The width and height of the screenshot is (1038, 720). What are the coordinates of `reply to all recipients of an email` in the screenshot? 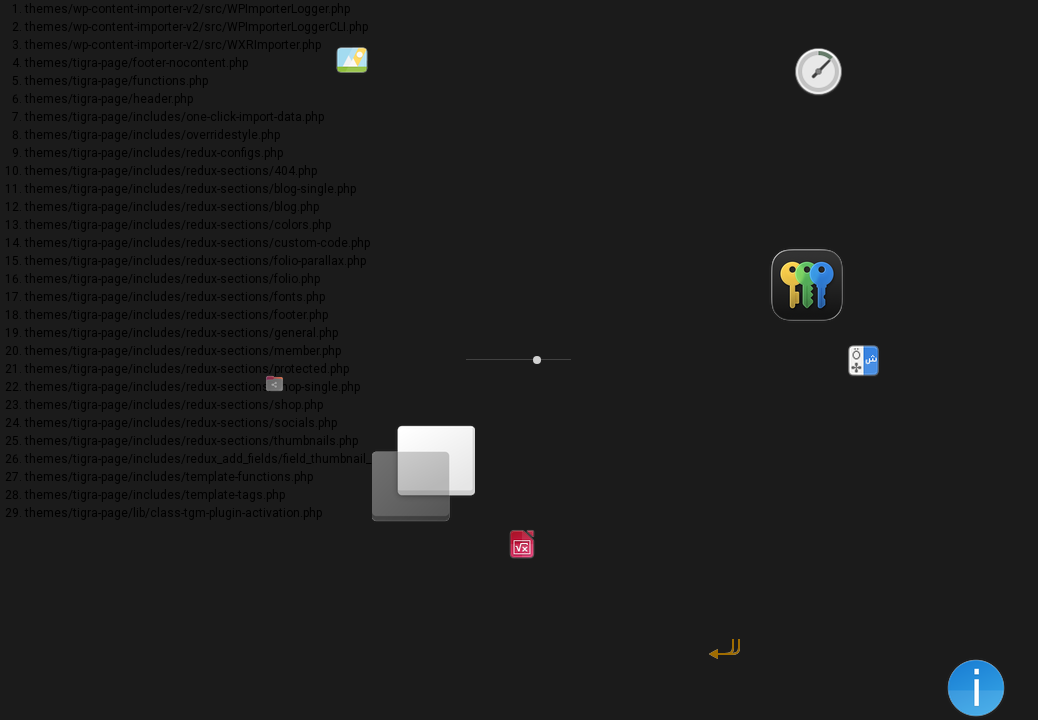 It's located at (724, 647).